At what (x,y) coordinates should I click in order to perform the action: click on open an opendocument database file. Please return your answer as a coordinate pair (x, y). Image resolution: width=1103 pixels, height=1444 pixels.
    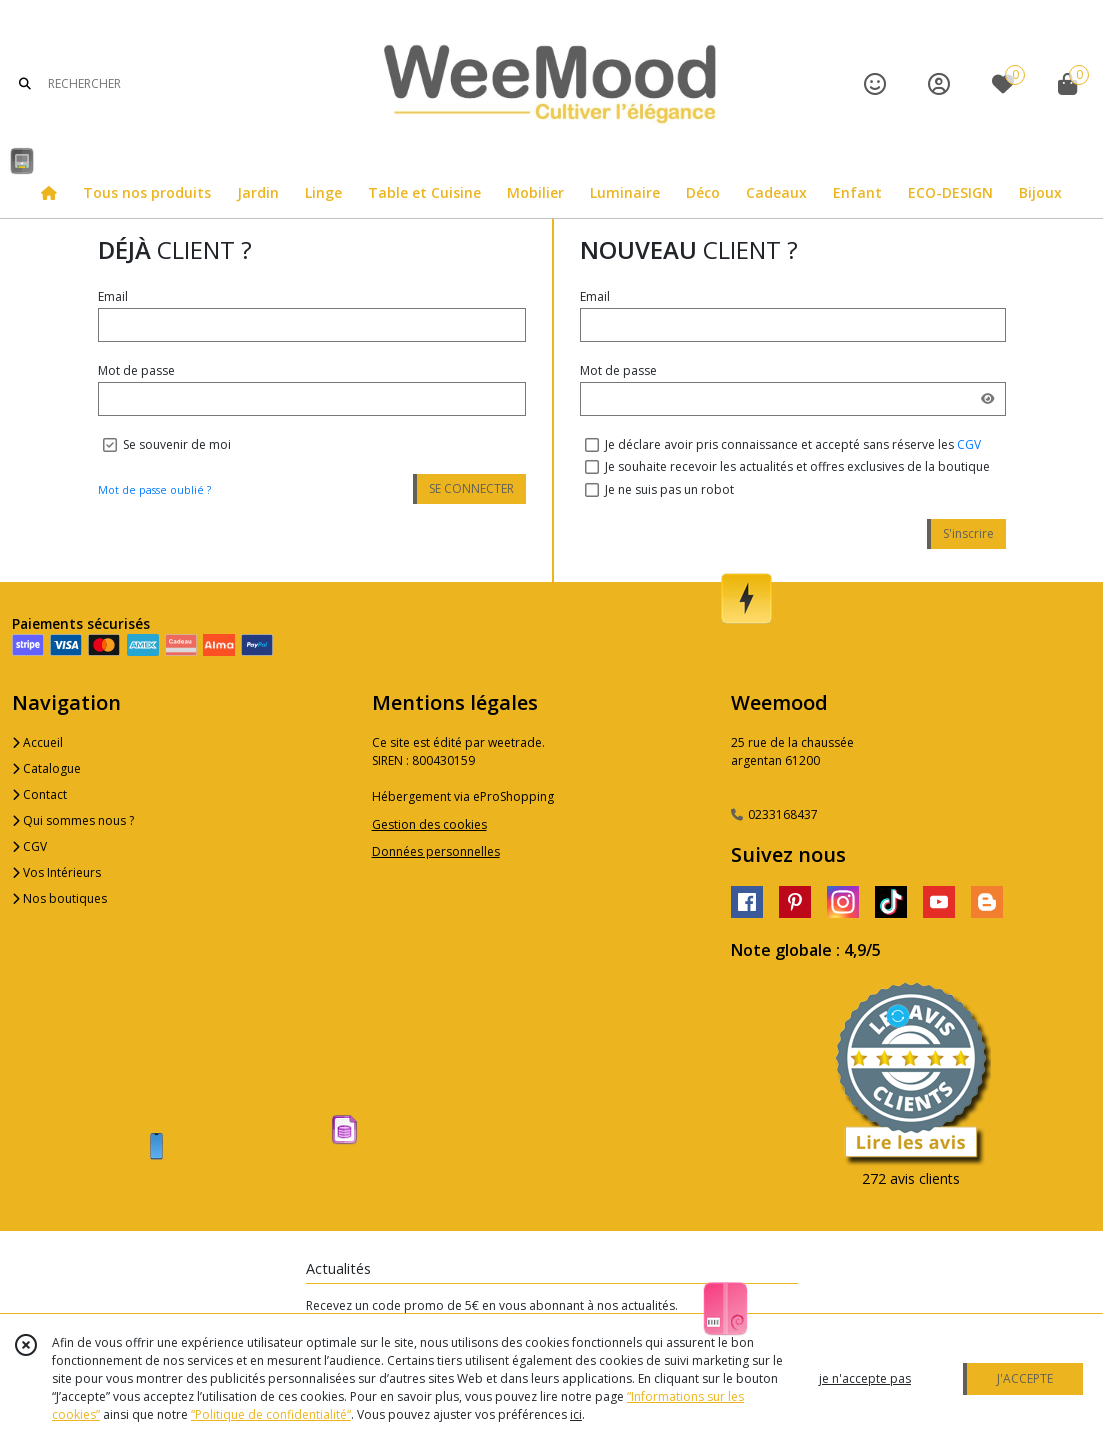
    Looking at the image, I should click on (344, 1129).